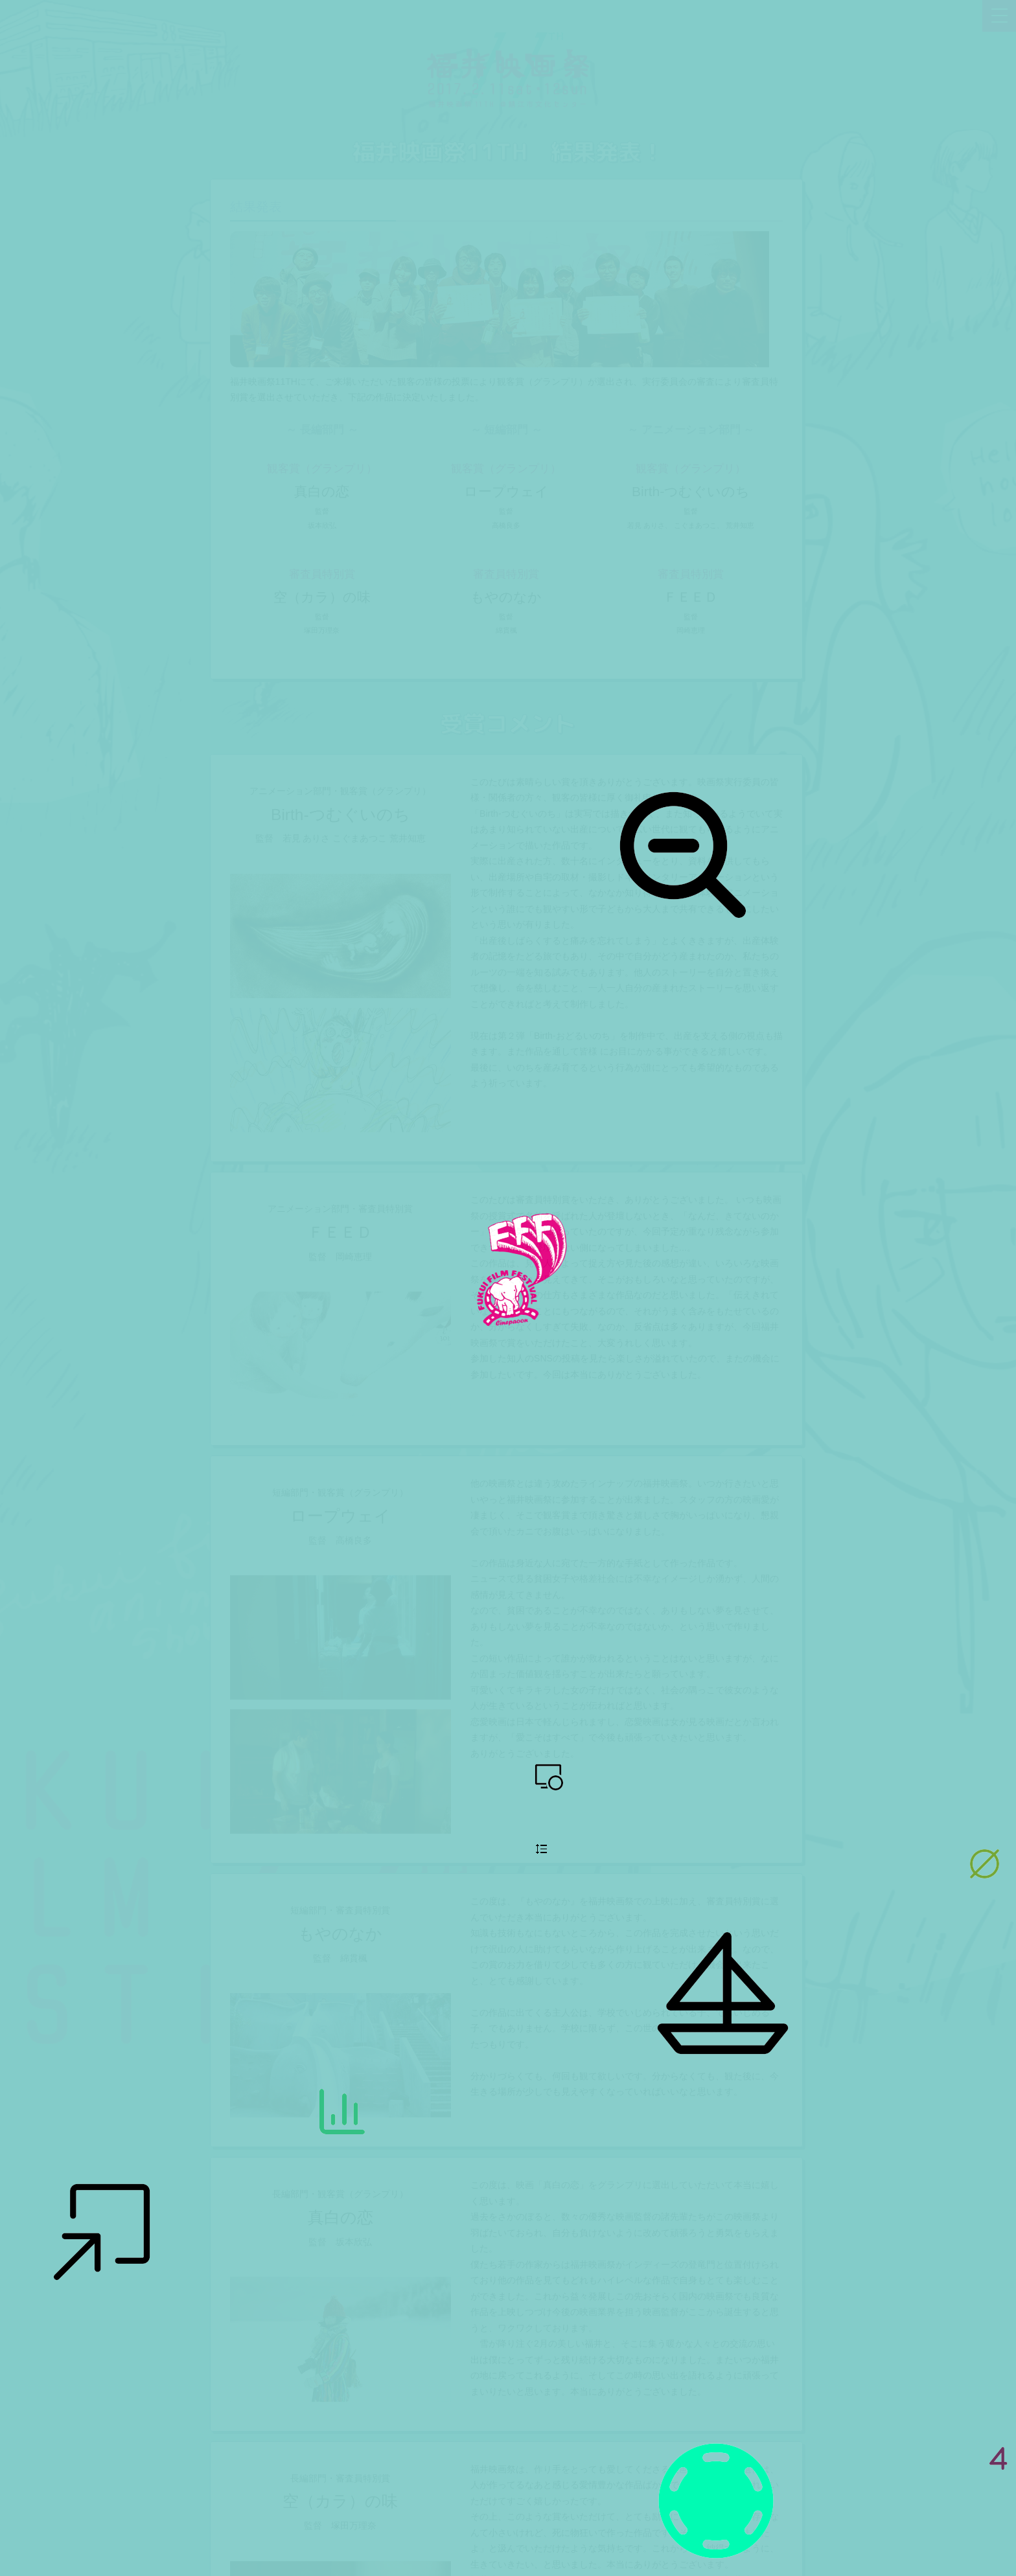 This screenshot has height=2576, width=1016. What do you see at coordinates (541, 1849) in the screenshot?
I see `adjust line spacing in text` at bounding box center [541, 1849].